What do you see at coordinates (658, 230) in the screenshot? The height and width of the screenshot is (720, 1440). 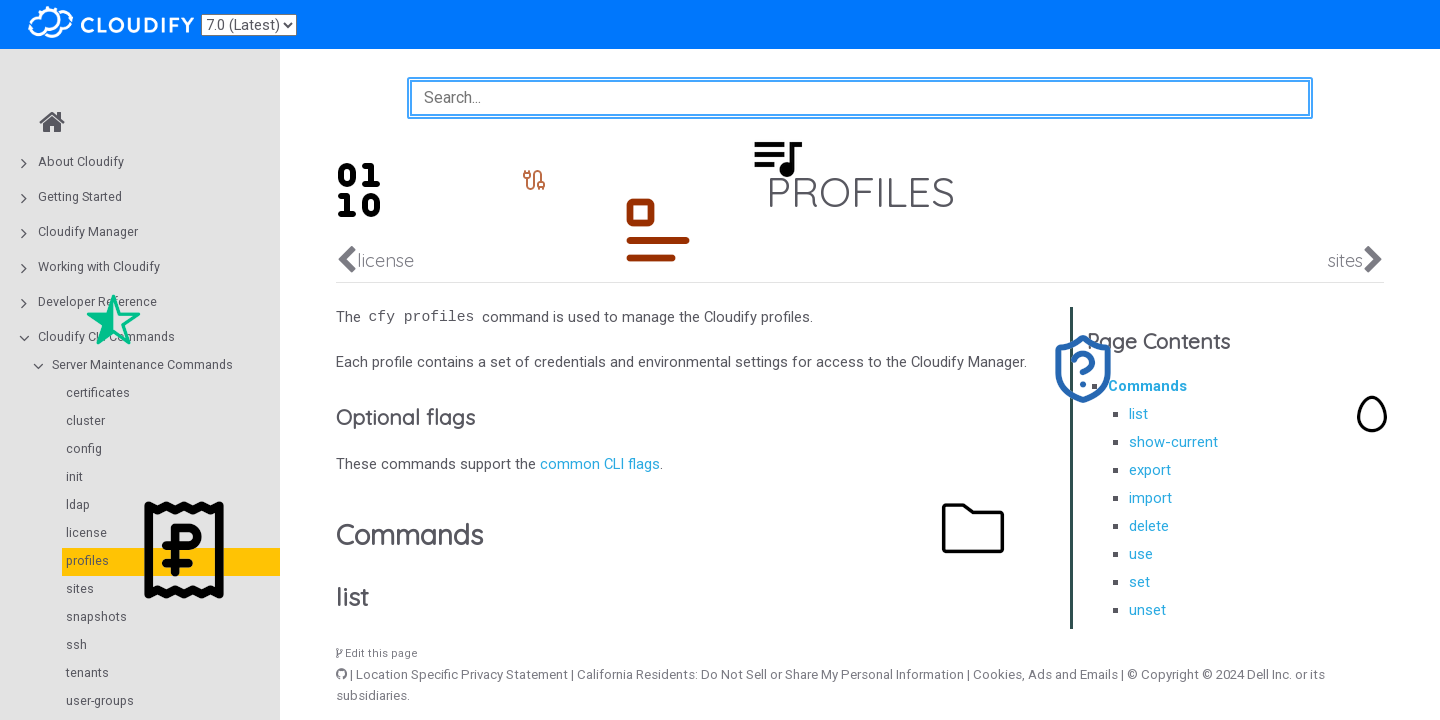 I see `add a caption to an image or media` at bounding box center [658, 230].